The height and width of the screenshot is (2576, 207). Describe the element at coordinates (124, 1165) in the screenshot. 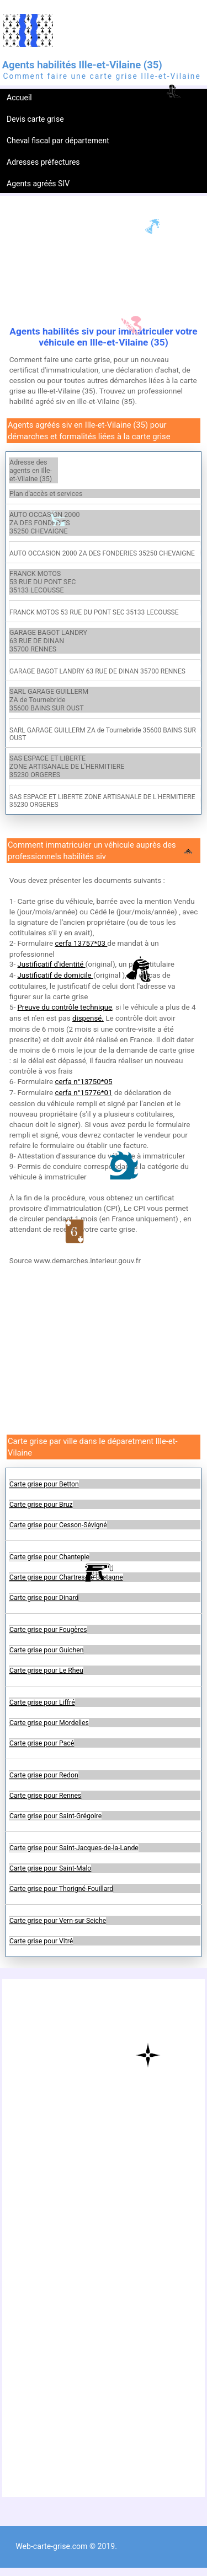

I see `represents a nature or plant-based ability in a game` at that location.